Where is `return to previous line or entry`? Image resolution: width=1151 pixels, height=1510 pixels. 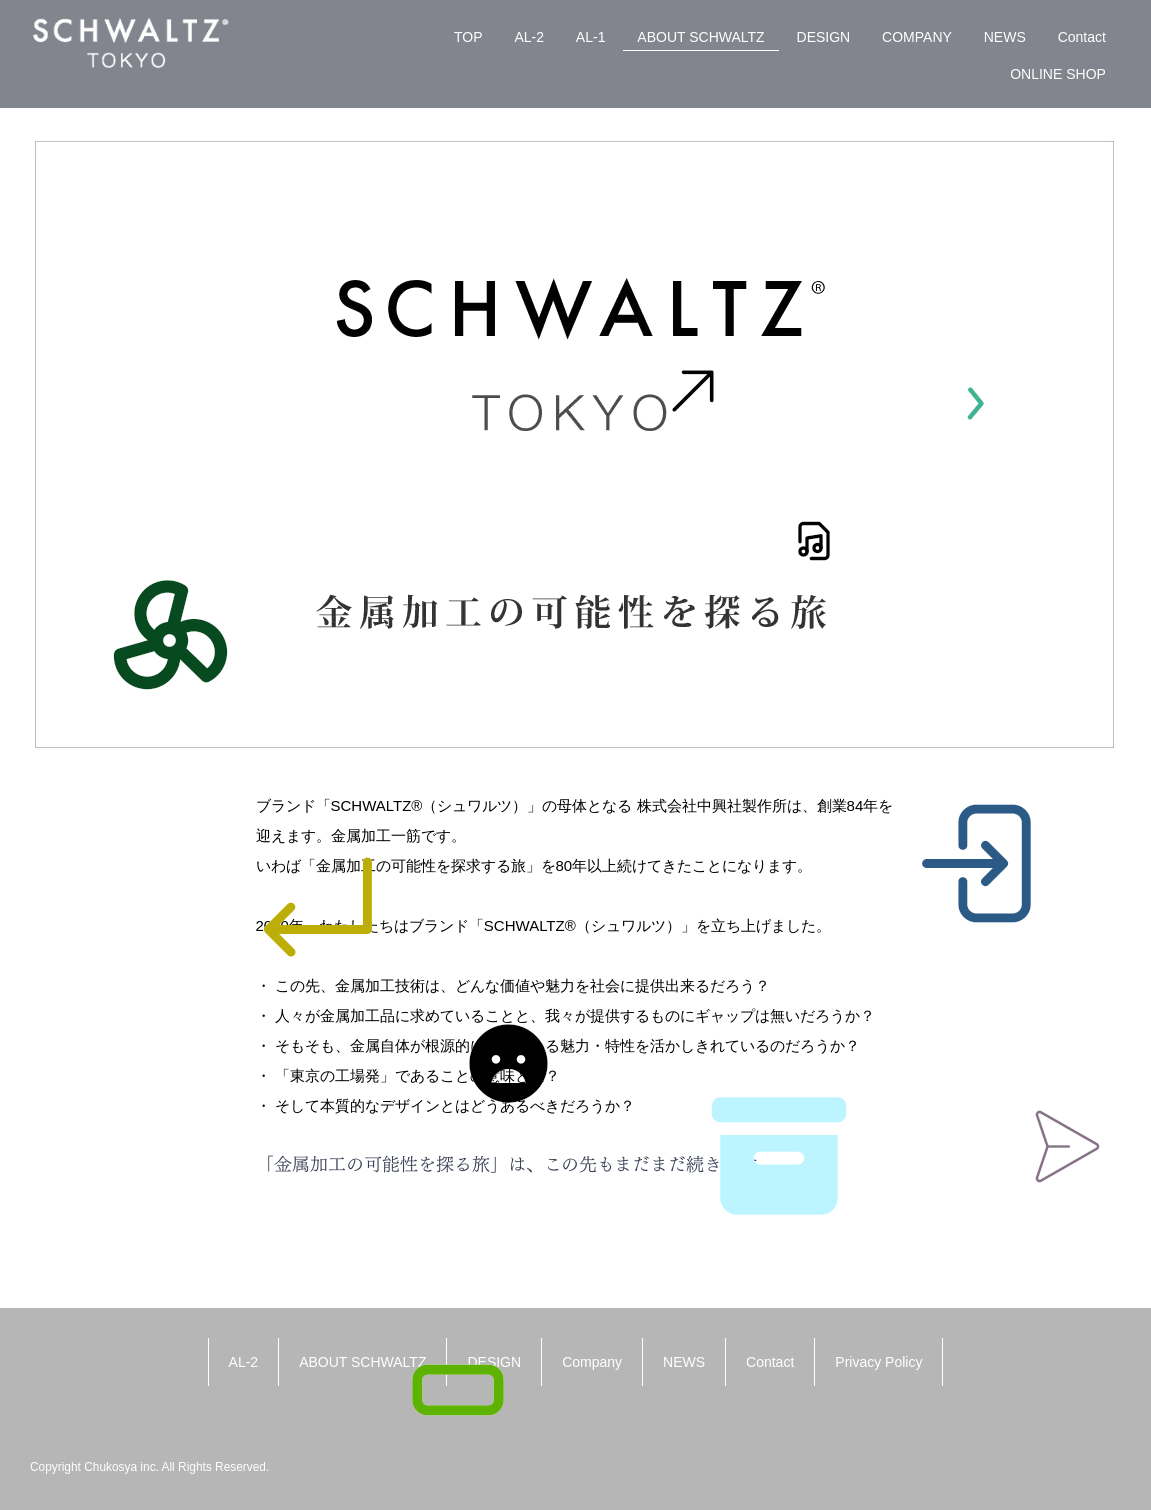 return to previous line or entry is located at coordinates (318, 907).